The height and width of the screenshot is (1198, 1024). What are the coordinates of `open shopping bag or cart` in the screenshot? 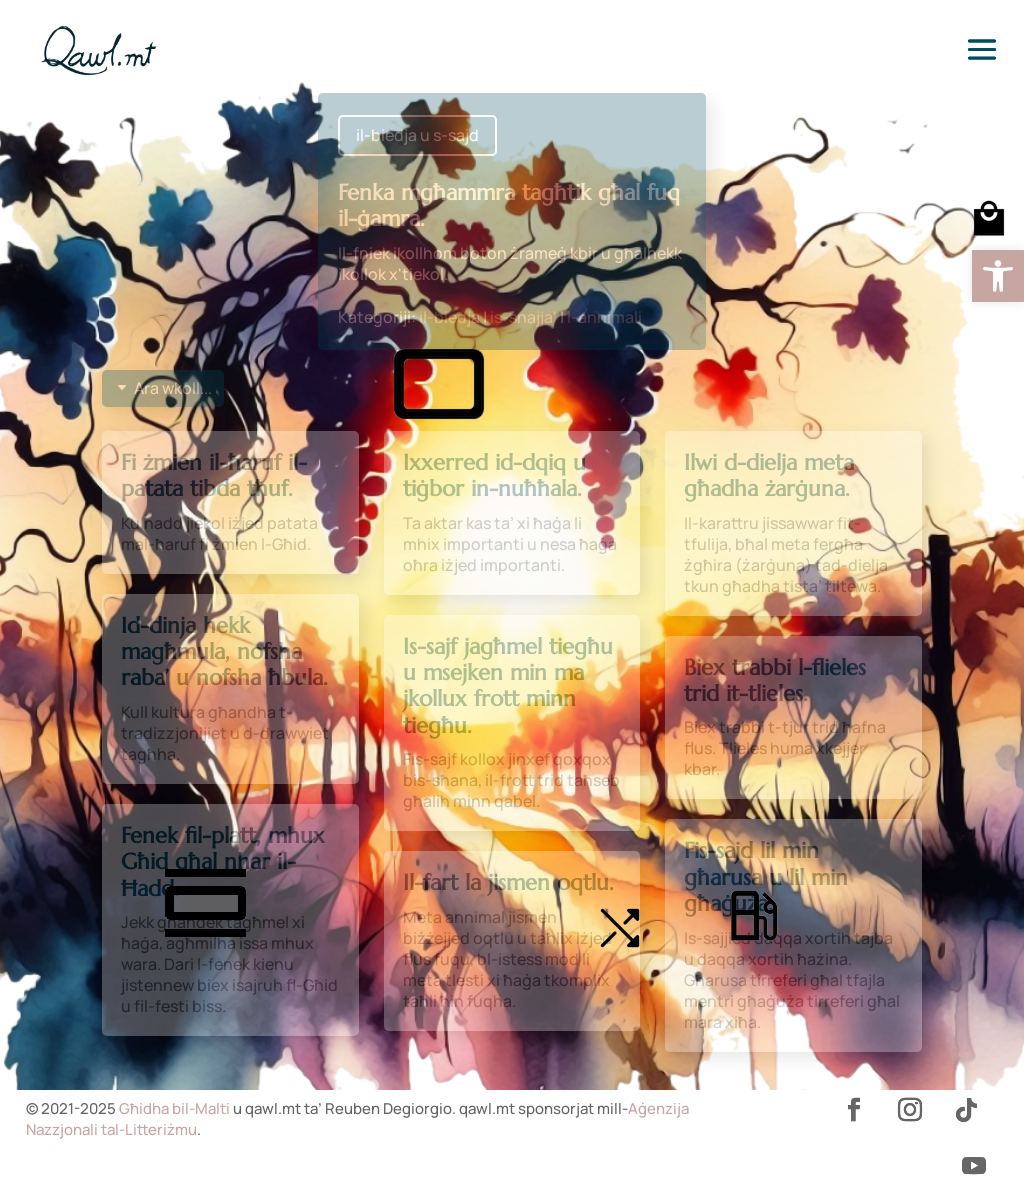 It's located at (989, 219).